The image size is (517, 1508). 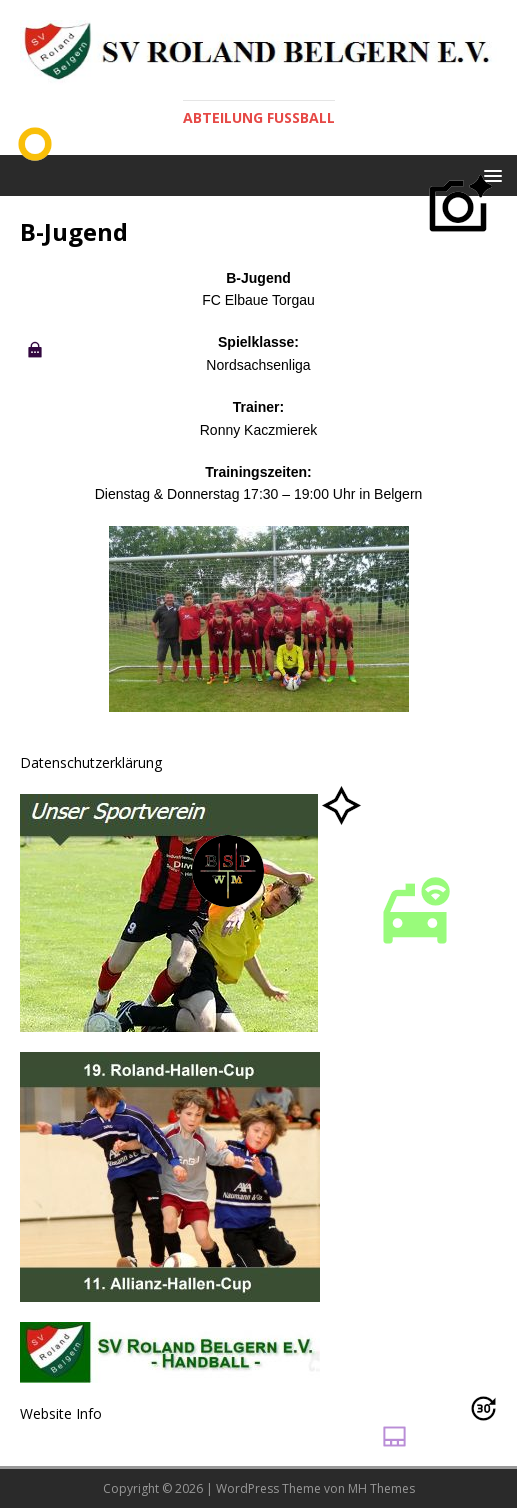 What do you see at coordinates (341, 805) in the screenshot?
I see `indicates clear or sunny weather conditions` at bounding box center [341, 805].